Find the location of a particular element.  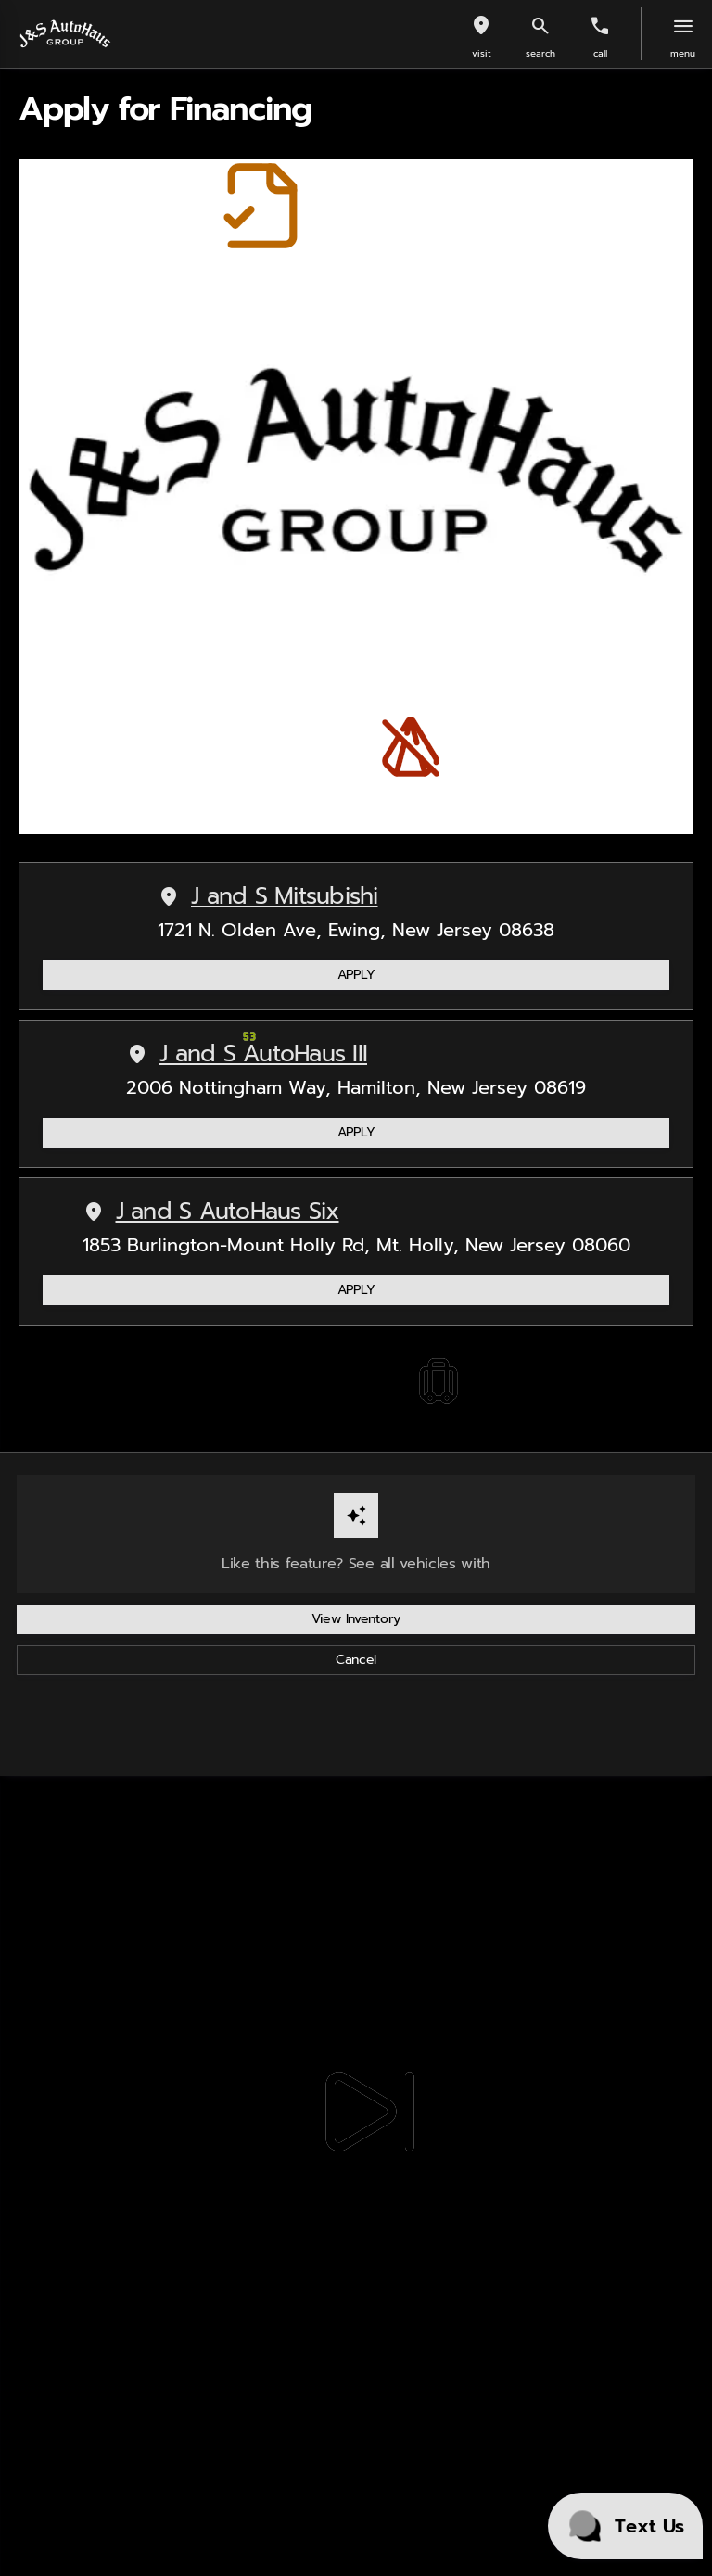

skip to the next track or video is located at coordinates (370, 2112).